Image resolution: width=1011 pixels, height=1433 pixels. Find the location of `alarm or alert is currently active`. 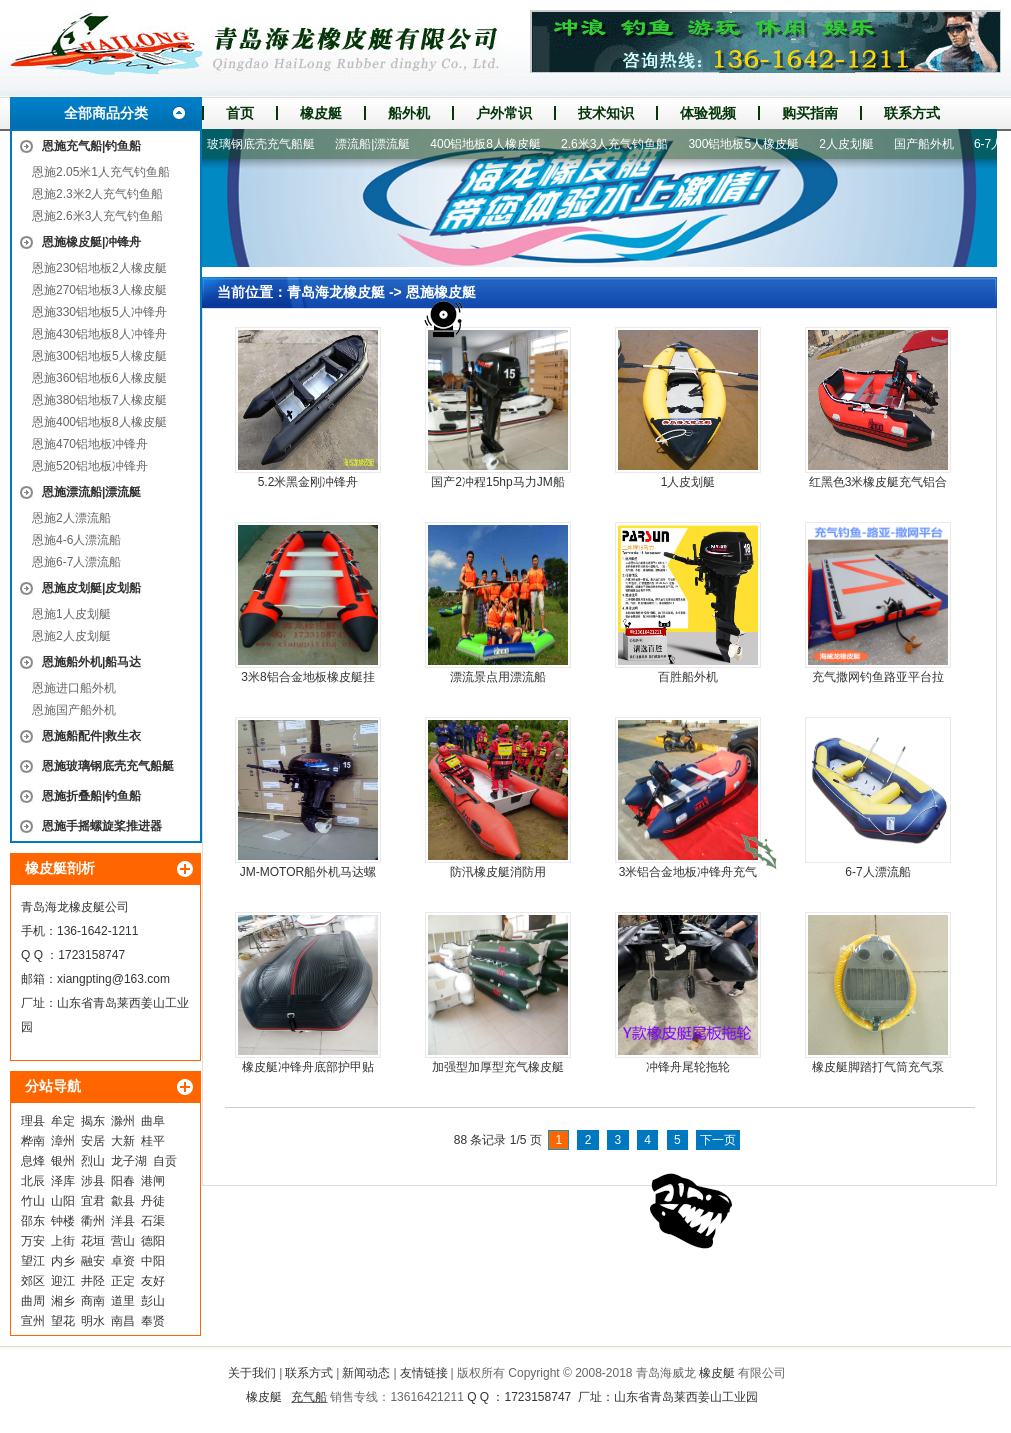

alarm or alert is currently active is located at coordinates (443, 318).